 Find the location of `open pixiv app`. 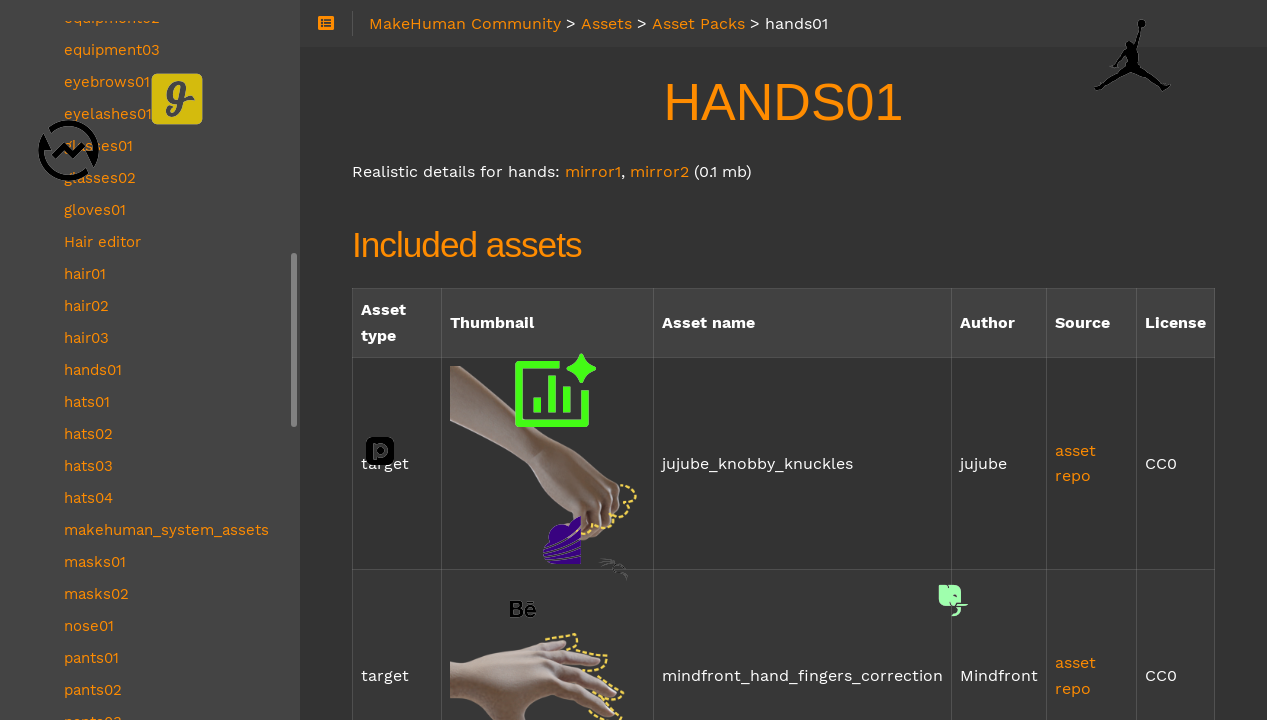

open pixiv app is located at coordinates (380, 451).